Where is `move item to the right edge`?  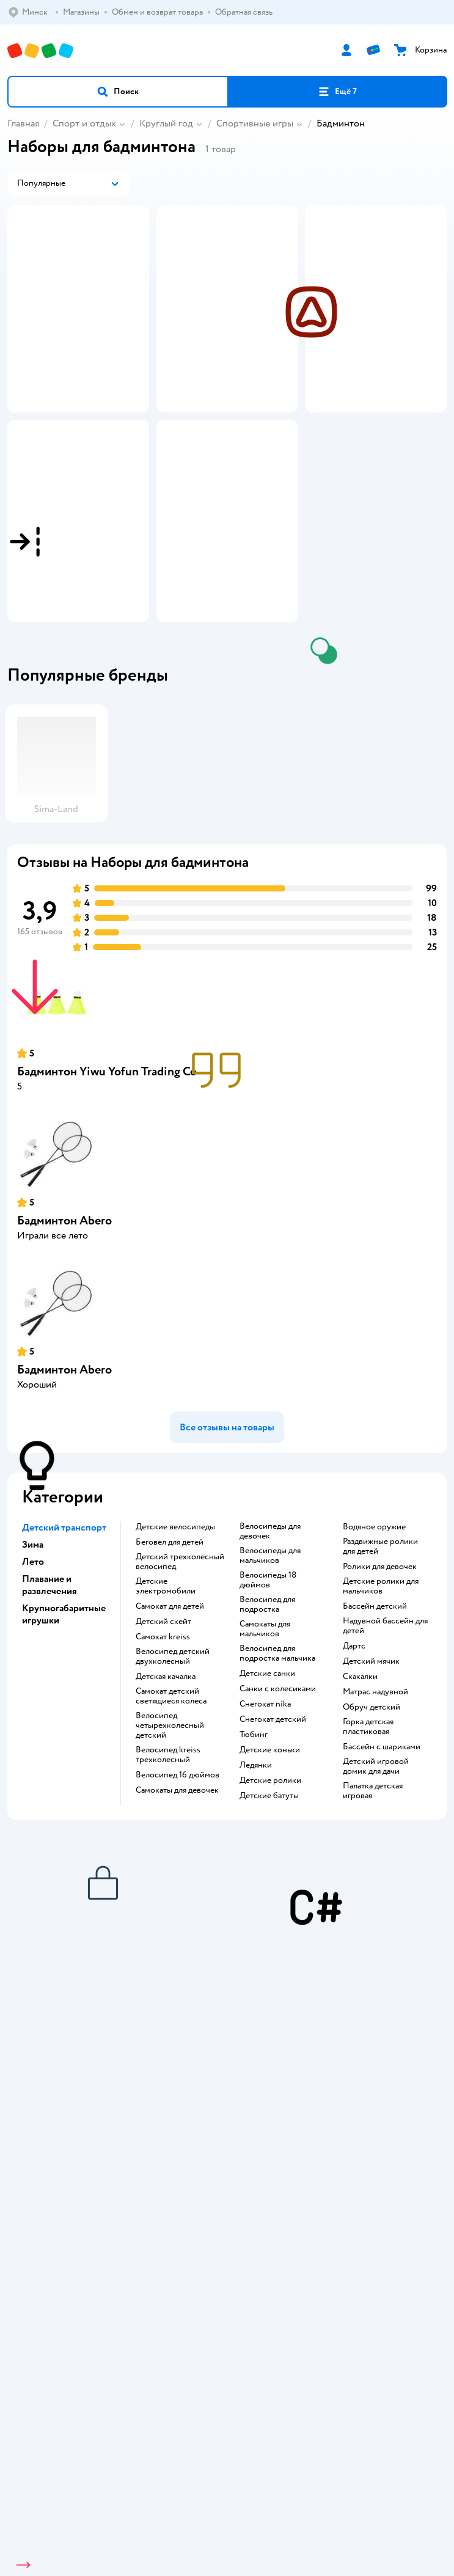
move item to the right edge is located at coordinates (24, 541).